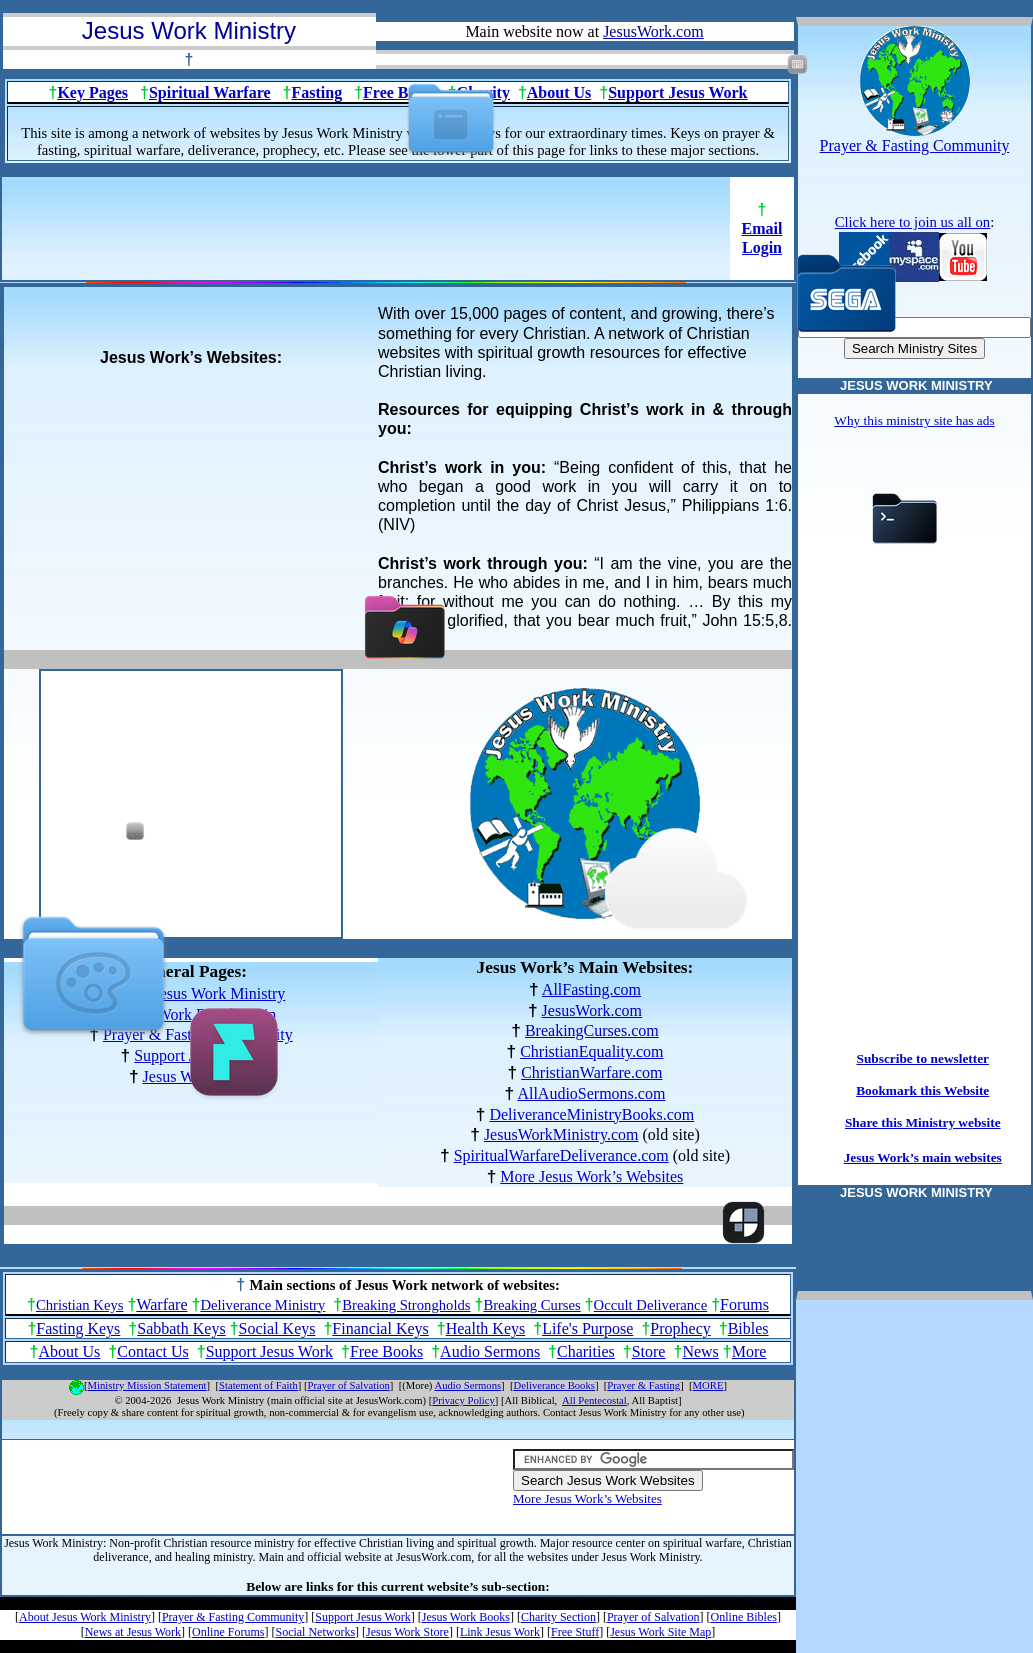  Describe the element at coordinates (93, 973) in the screenshot. I see `open folder containing 2D artwork files` at that location.